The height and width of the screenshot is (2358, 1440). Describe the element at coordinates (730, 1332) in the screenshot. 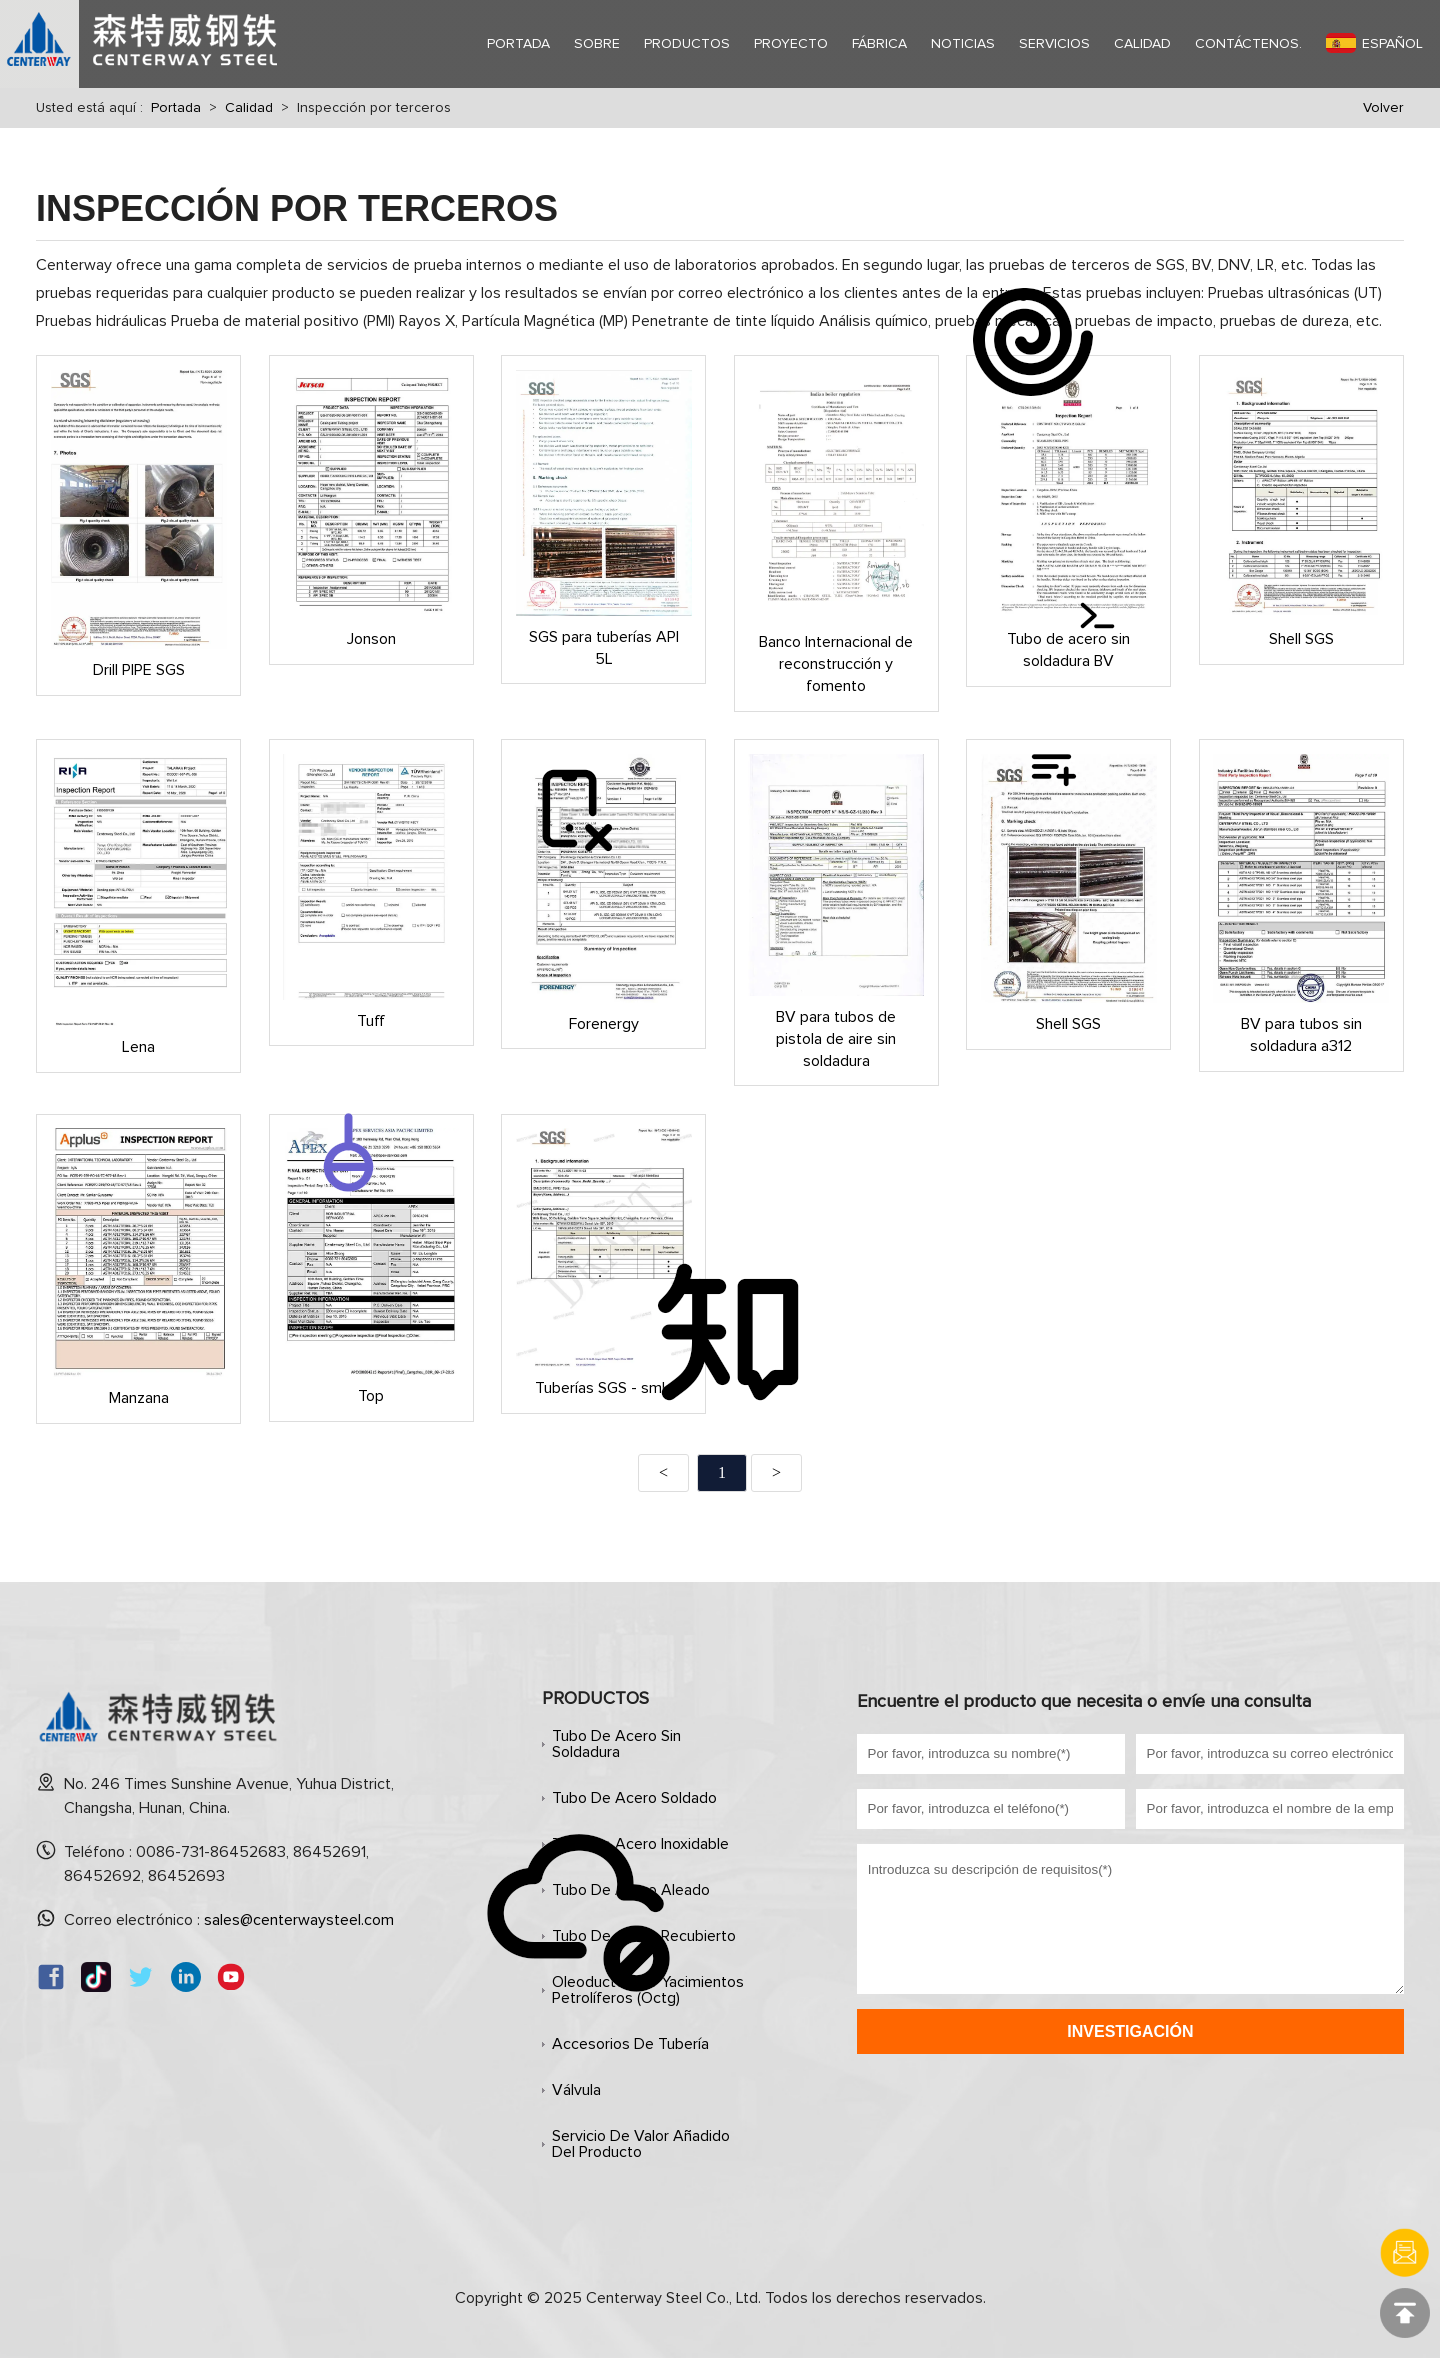

I see `open zhihu app` at that location.